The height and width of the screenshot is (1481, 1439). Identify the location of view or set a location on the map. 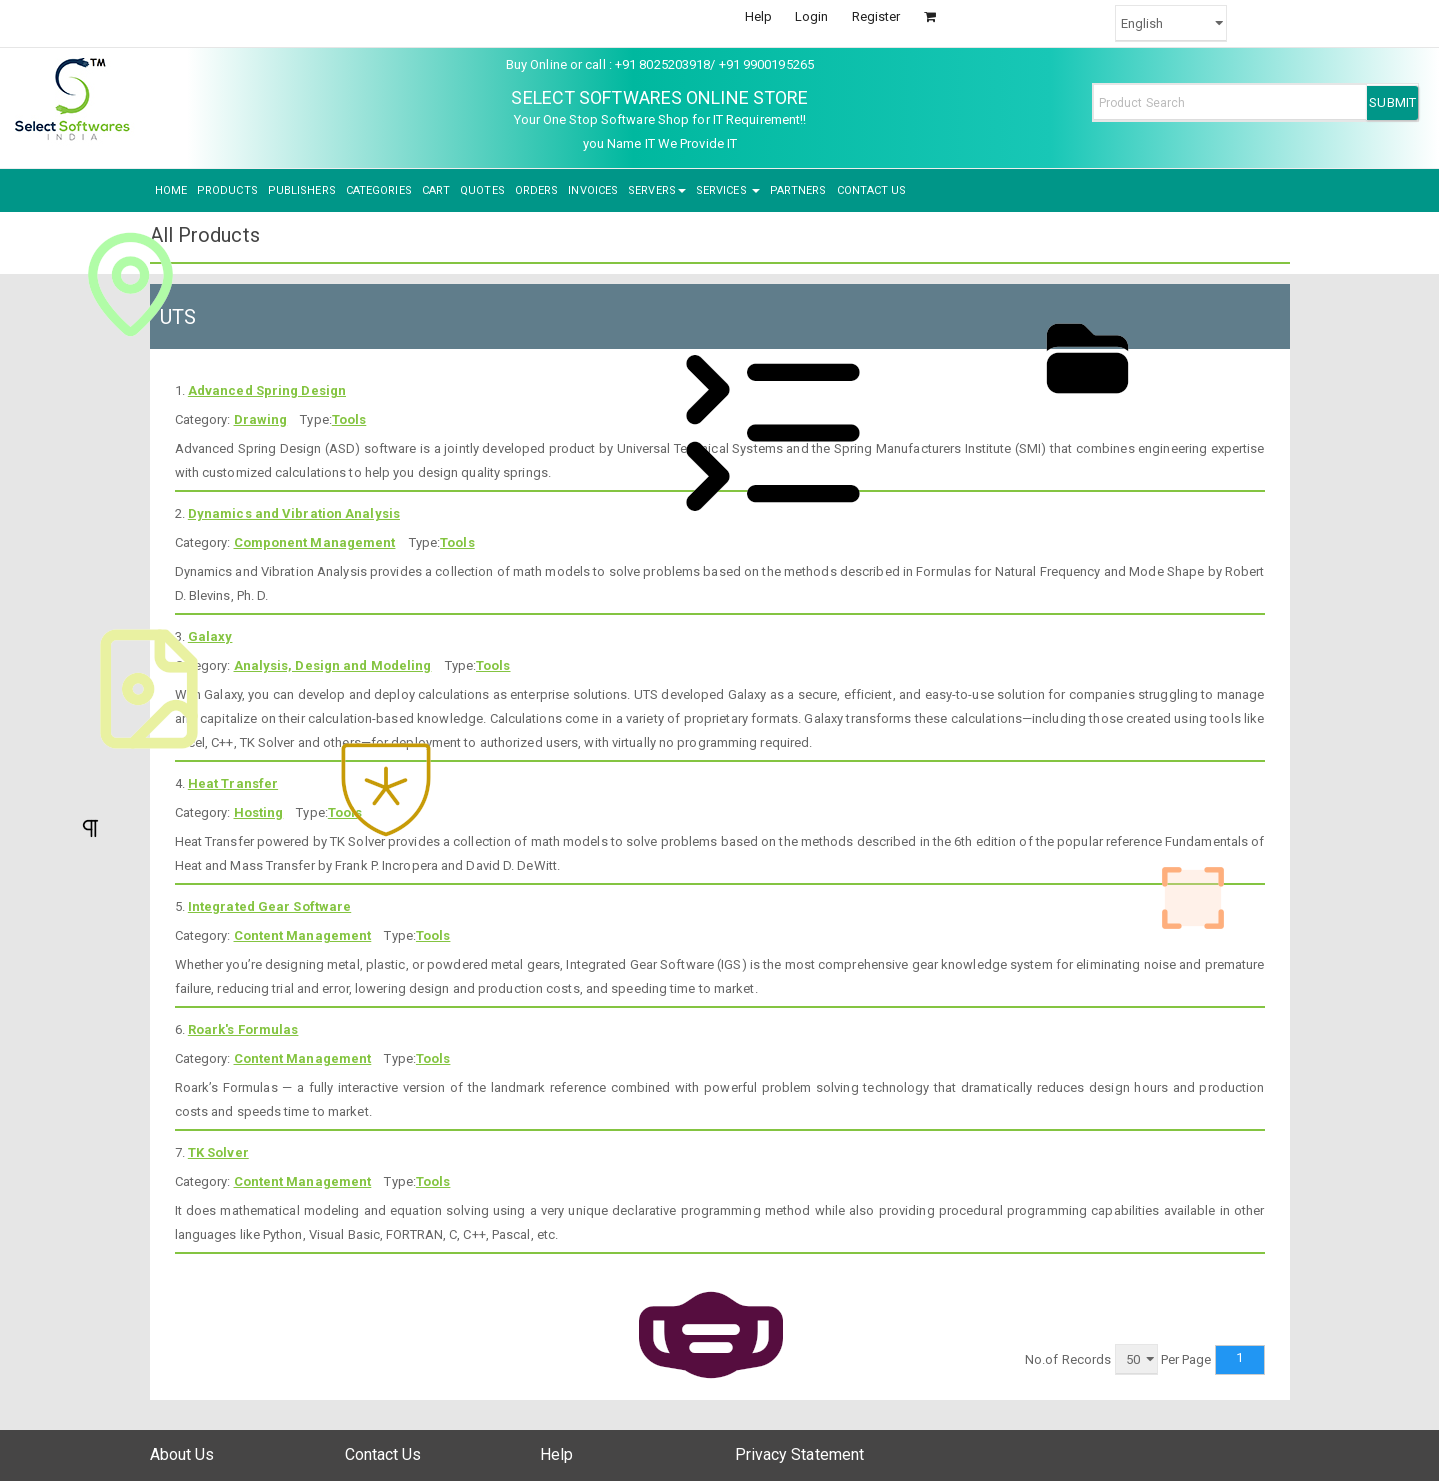
(130, 284).